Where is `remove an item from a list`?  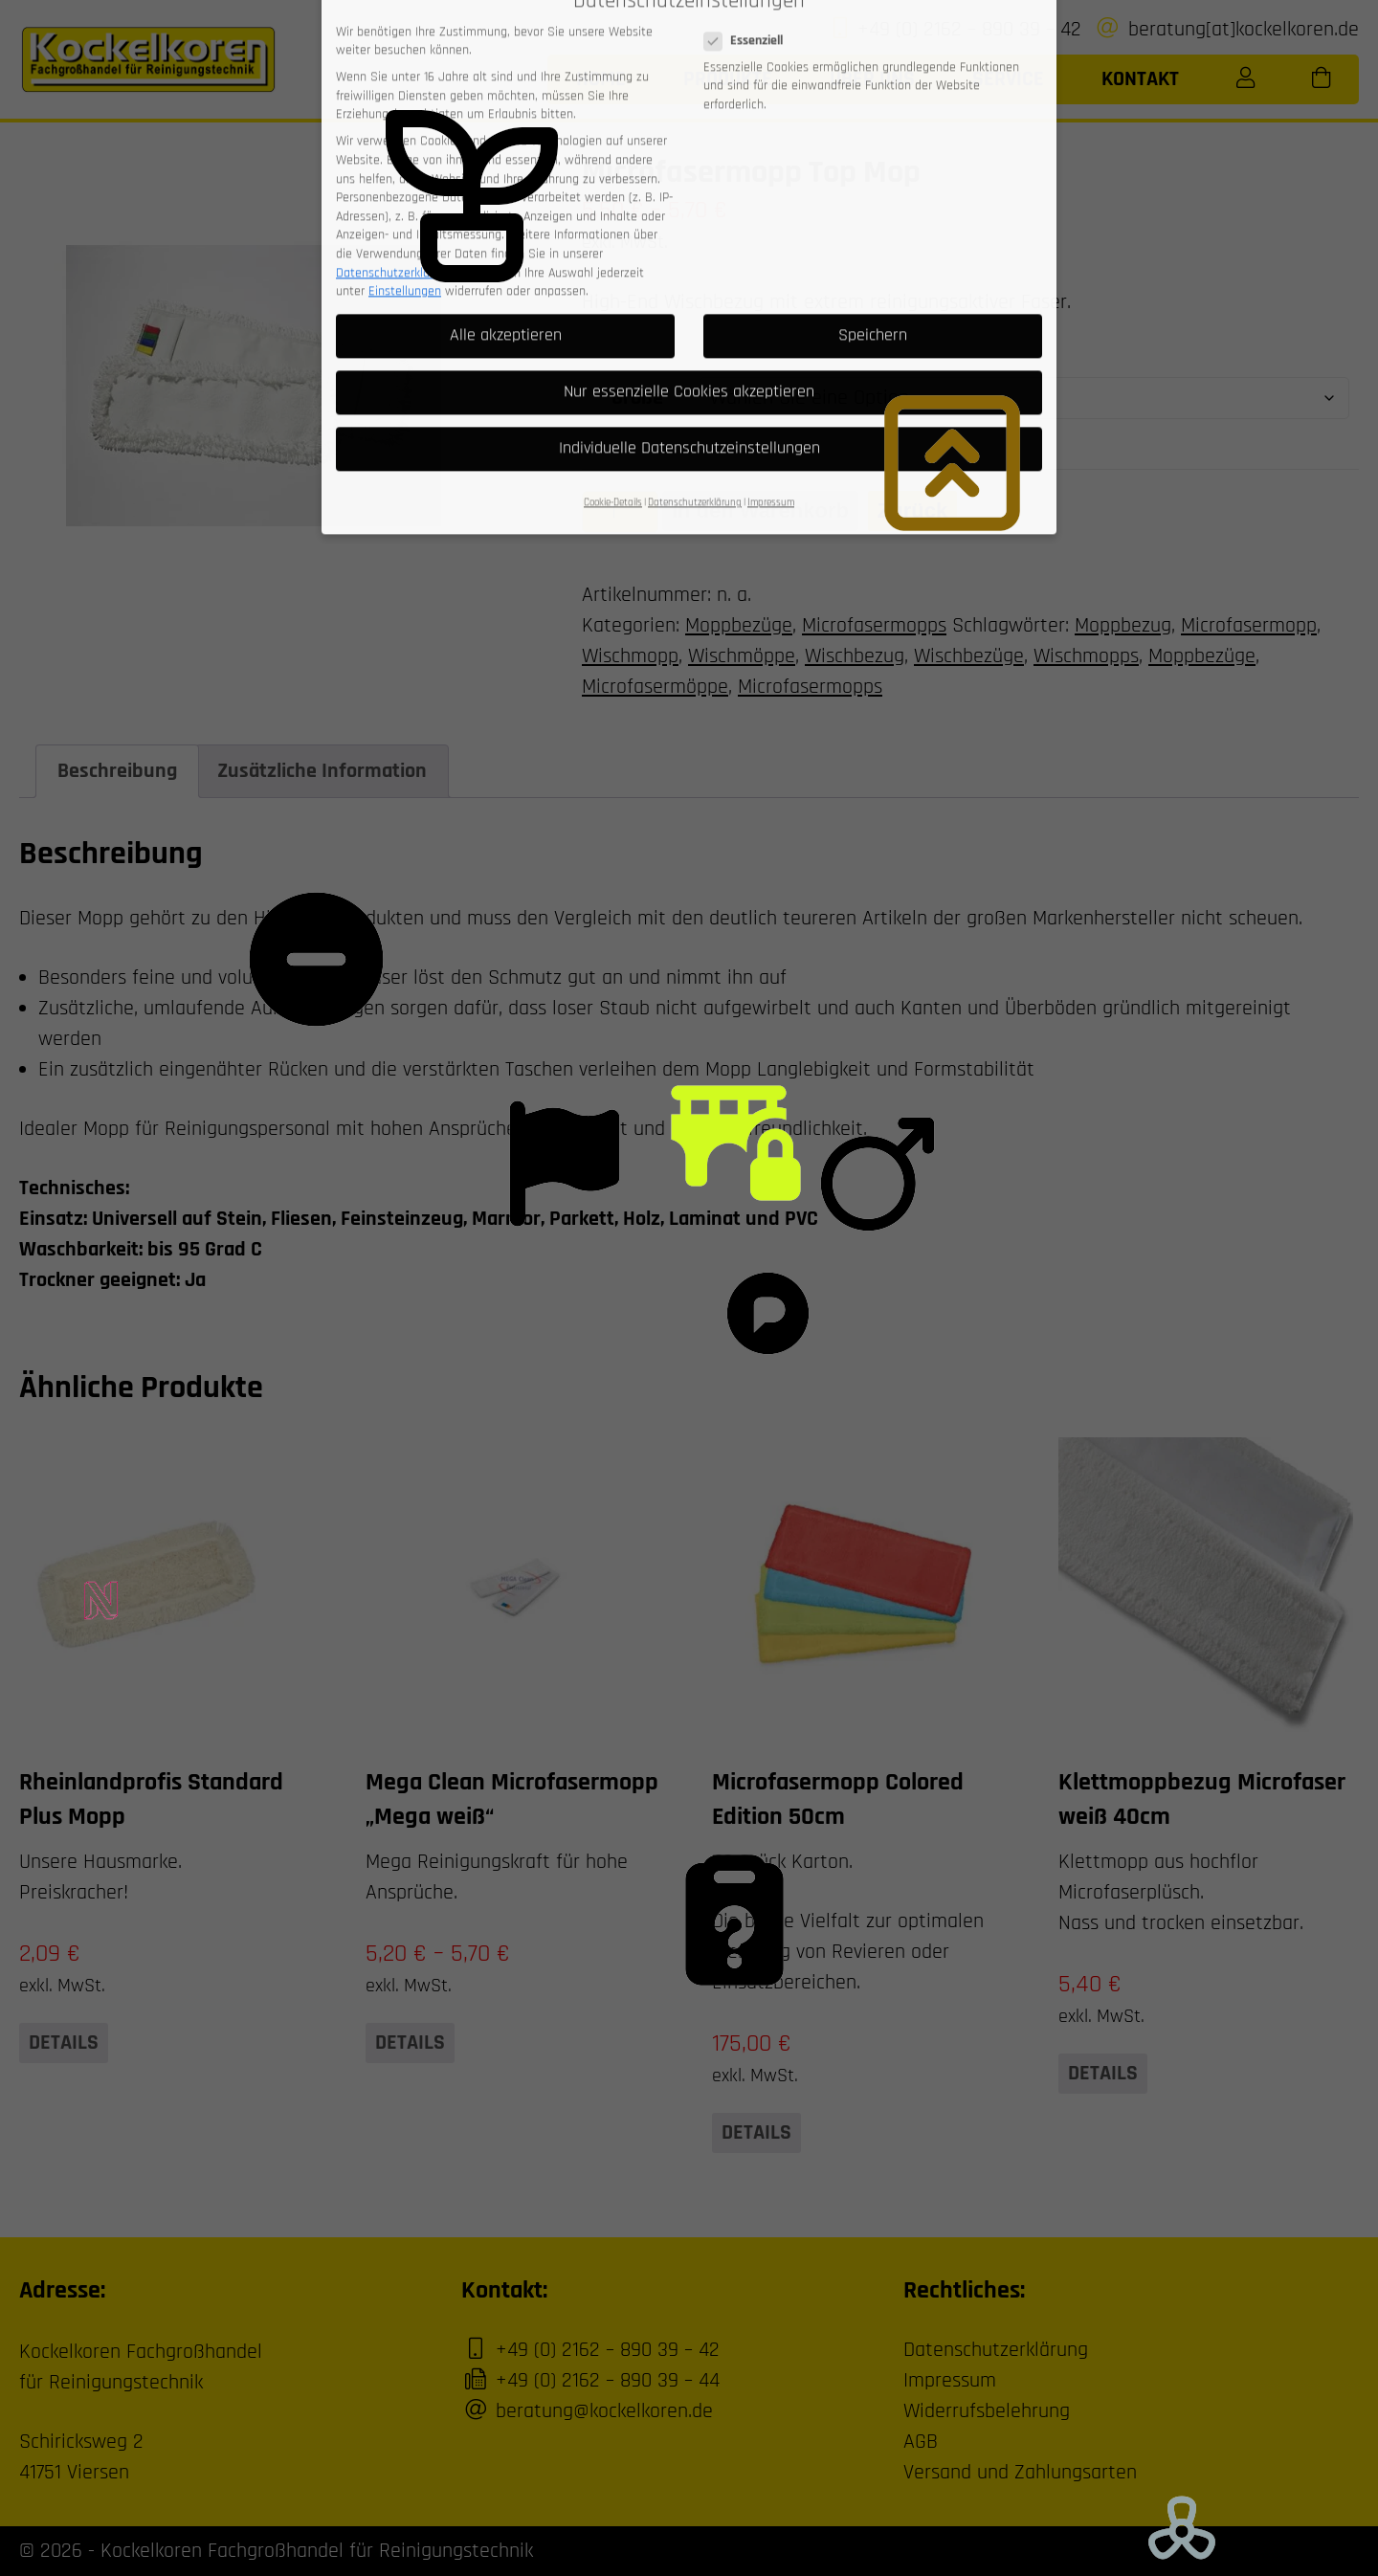
remove an item from a list is located at coordinates (316, 959).